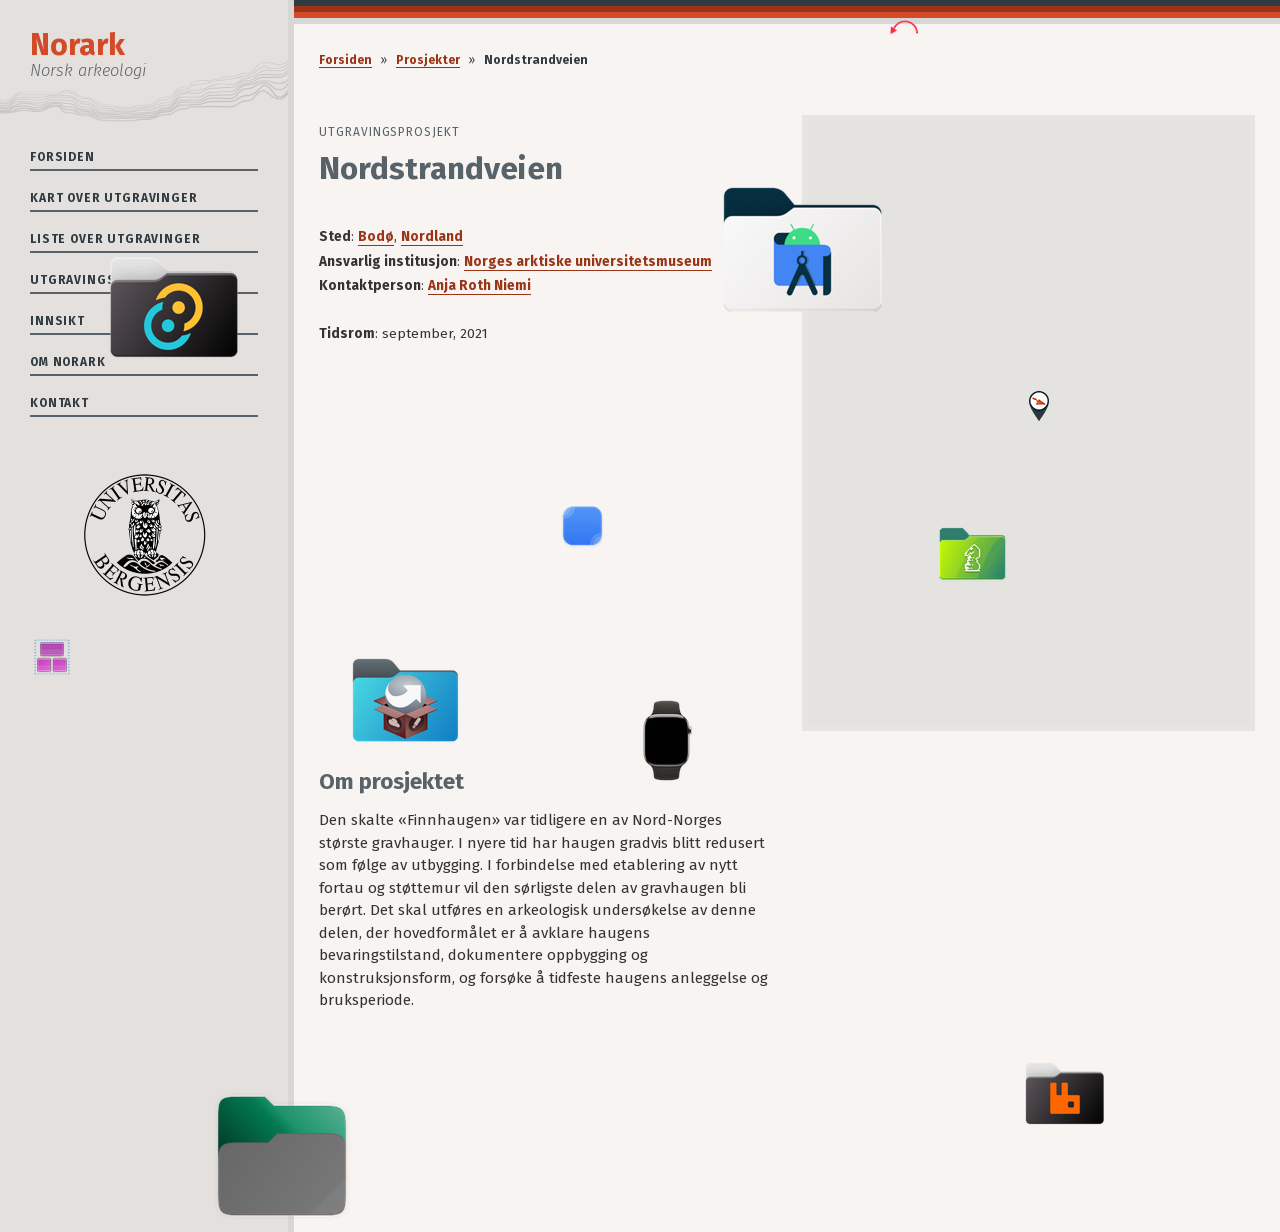  What do you see at coordinates (905, 27) in the screenshot?
I see `undo the last action` at bounding box center [905, 27].